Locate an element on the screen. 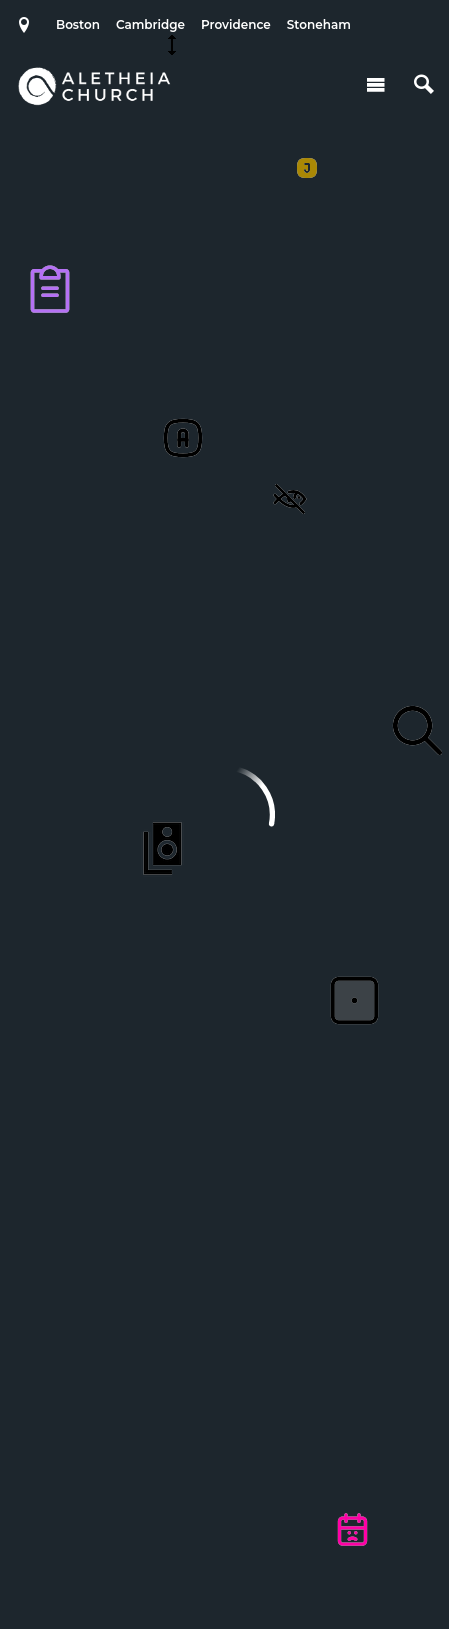 This screenshot has height=1629, width=449. indicates an item or contact starting with the letter J is located at coordinates (307, 168).